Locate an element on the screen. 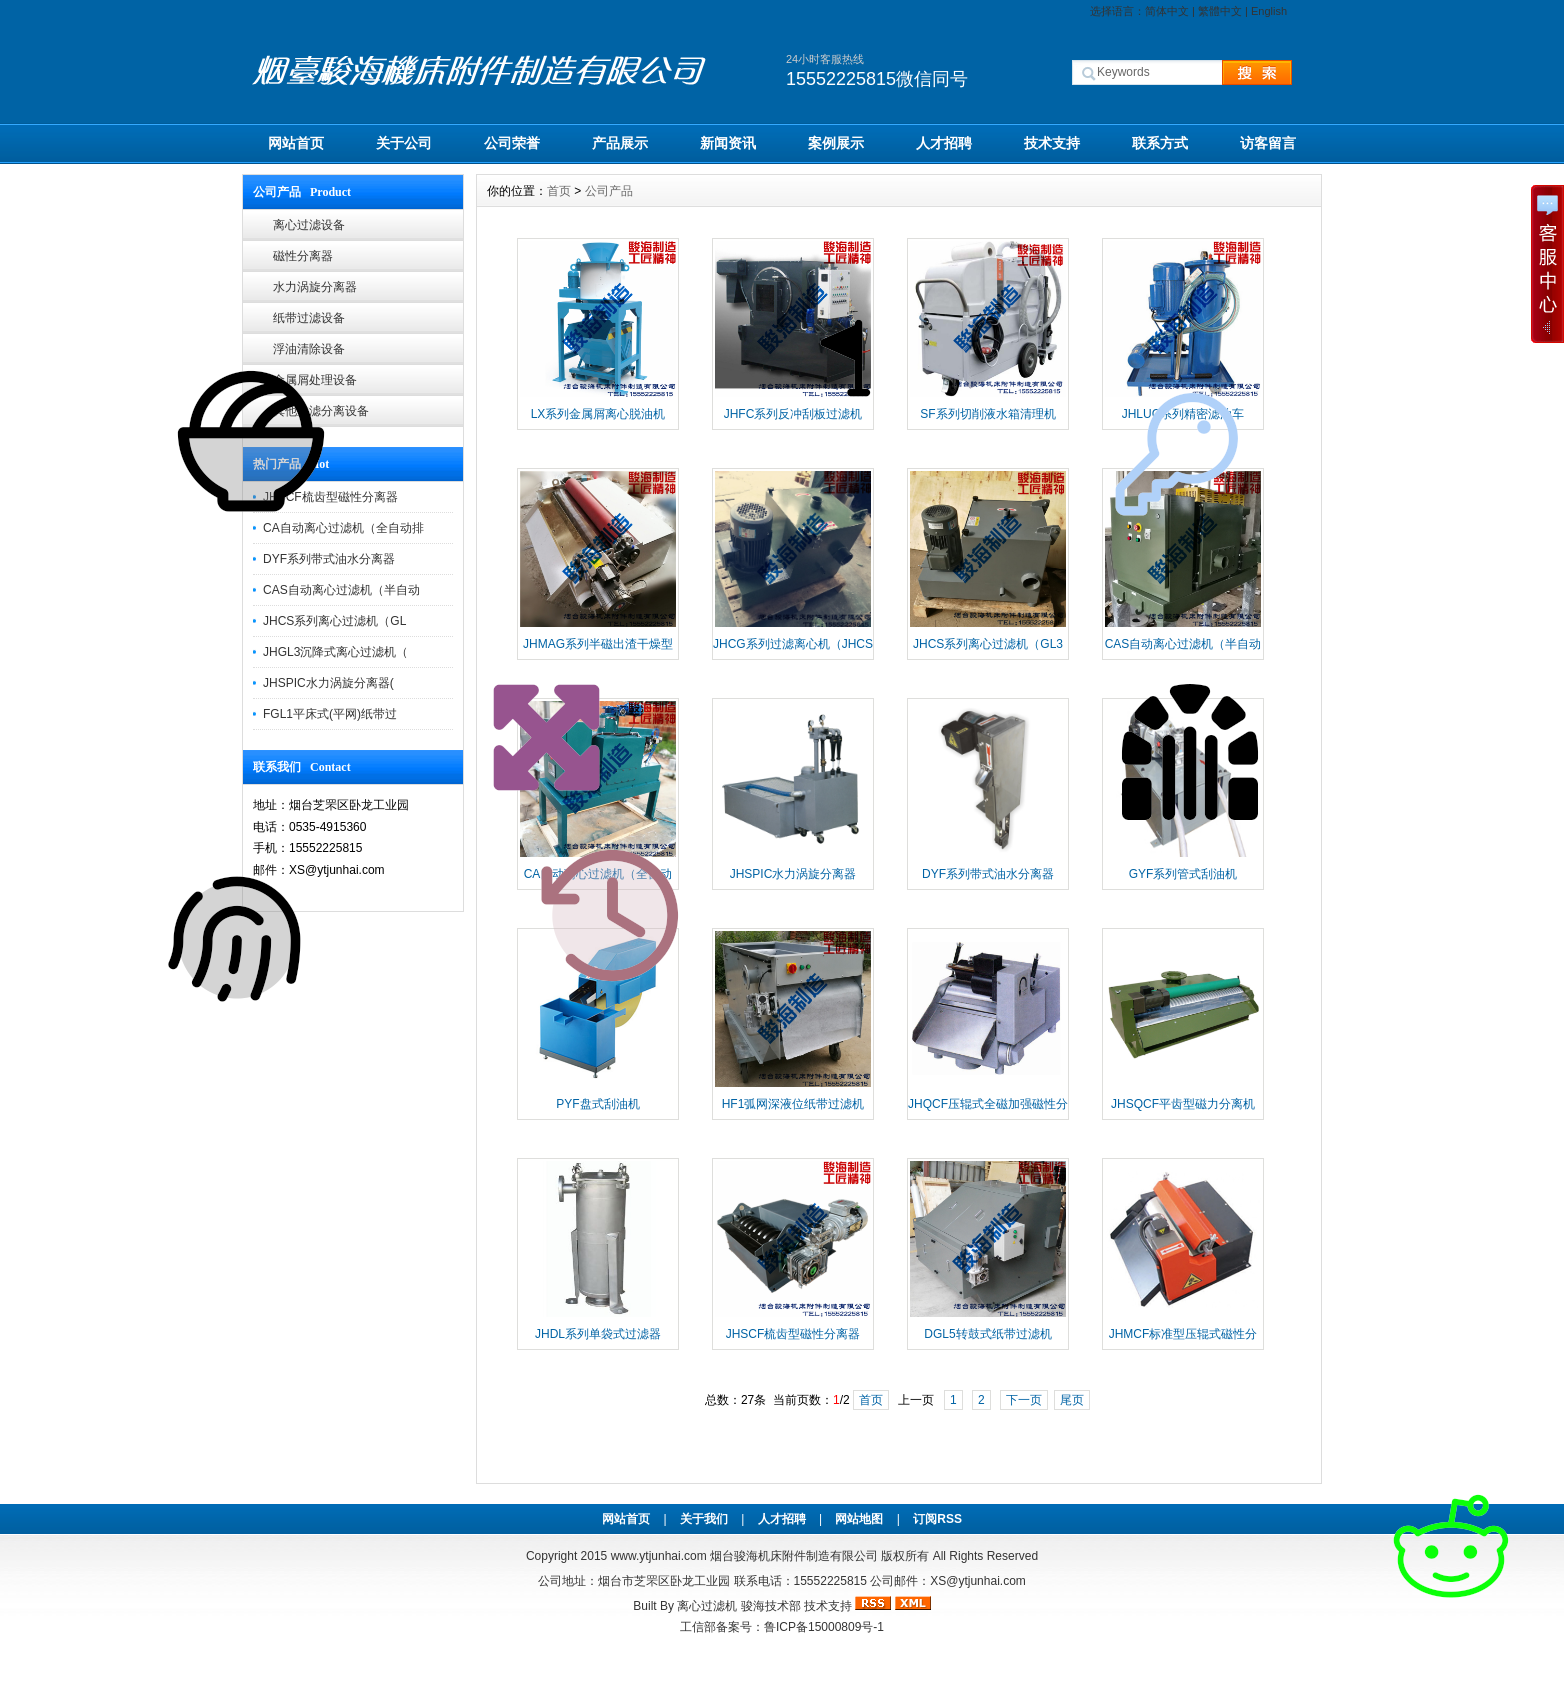  view food or meal options is located at coordinates (251, 444).